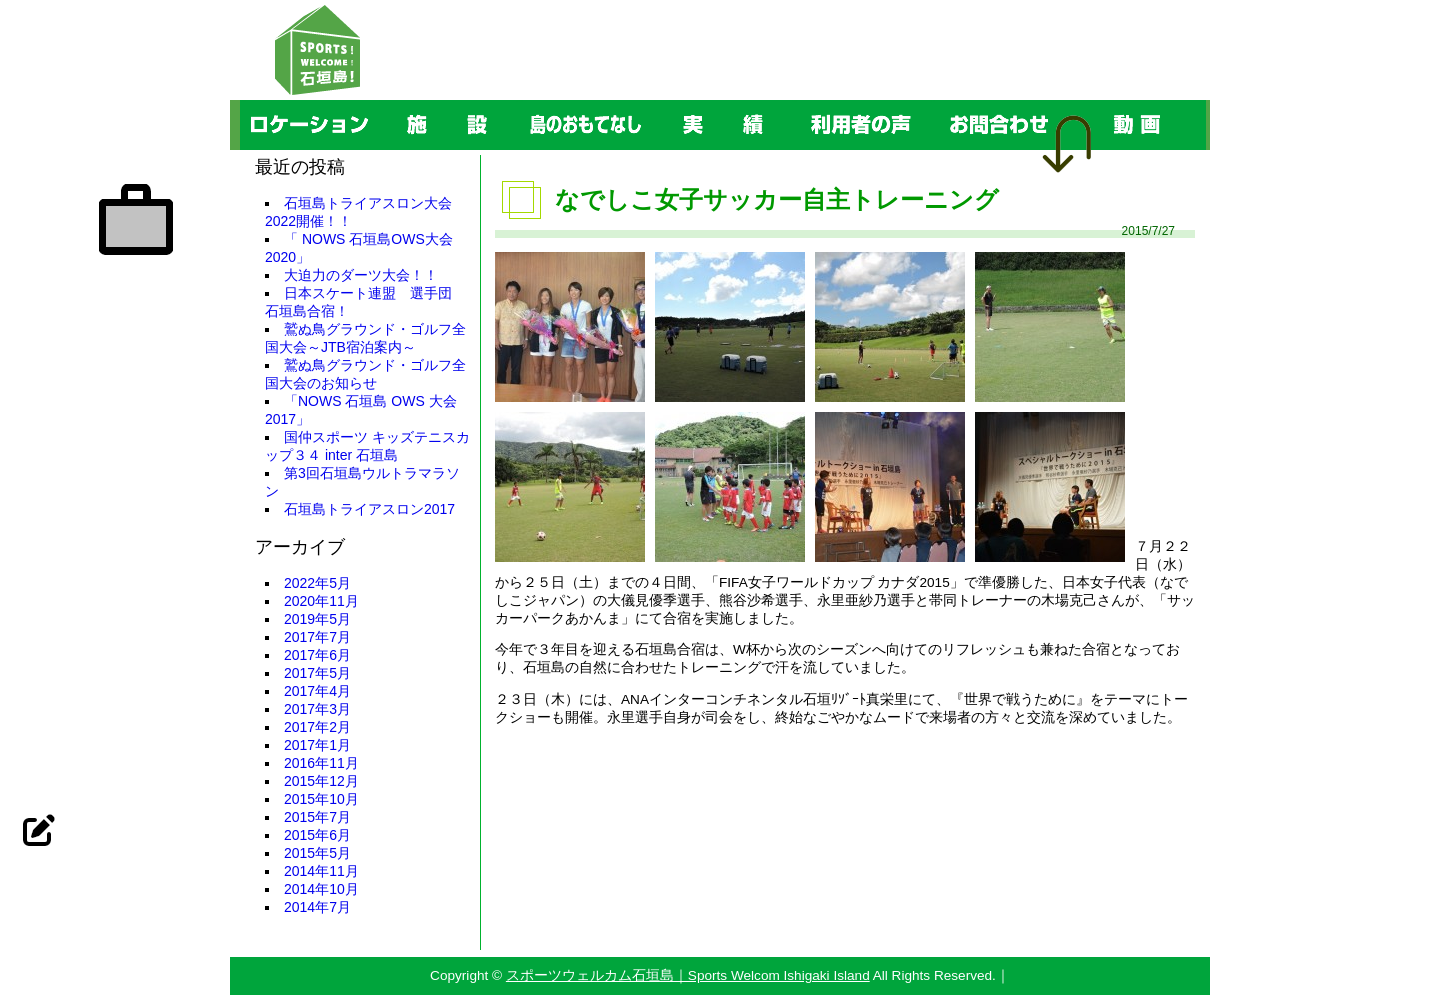 The width and height of the screenshot is (1440, 1003). Describe the element at coordinates (39, 830) in the screenshot. I see `edit or modify content` at that location.